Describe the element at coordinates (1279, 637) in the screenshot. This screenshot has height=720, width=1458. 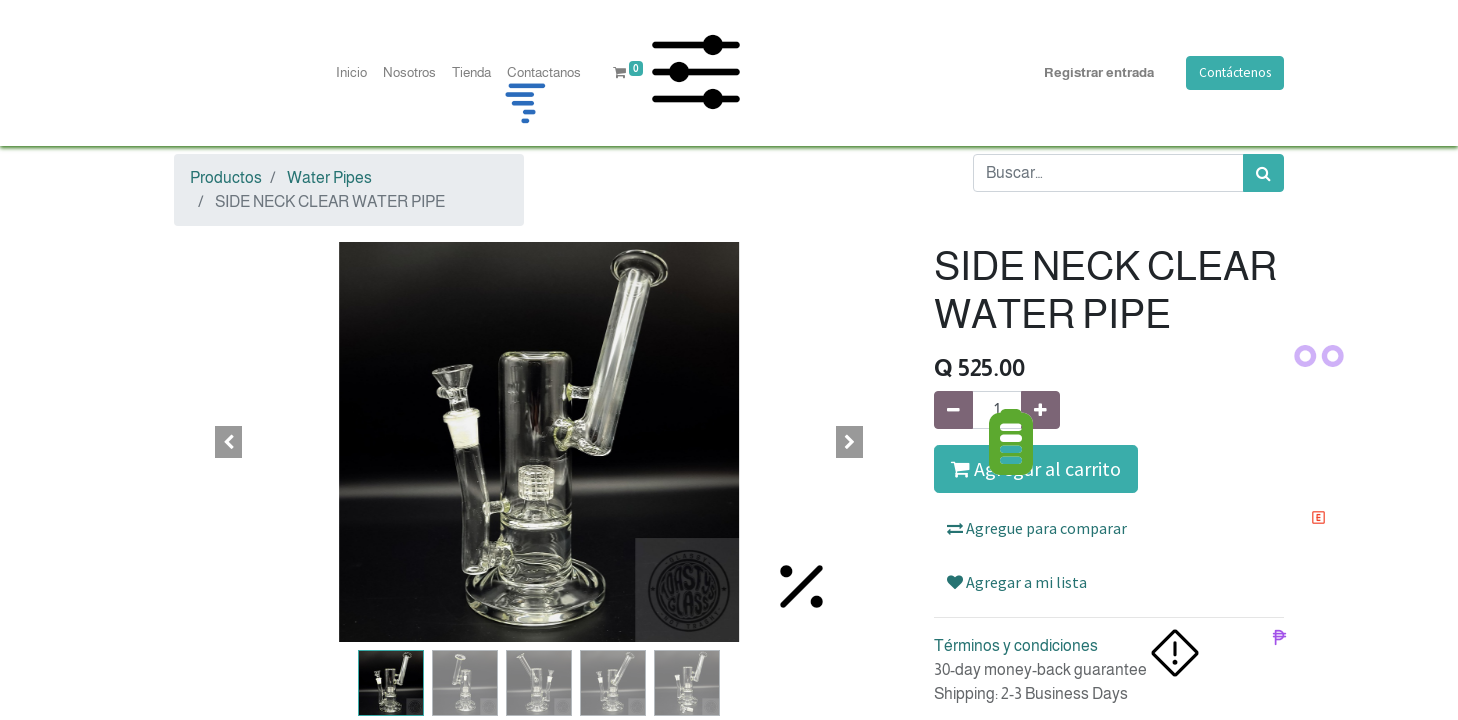
I see `indicates price or payment in philippine pesos` at that location.